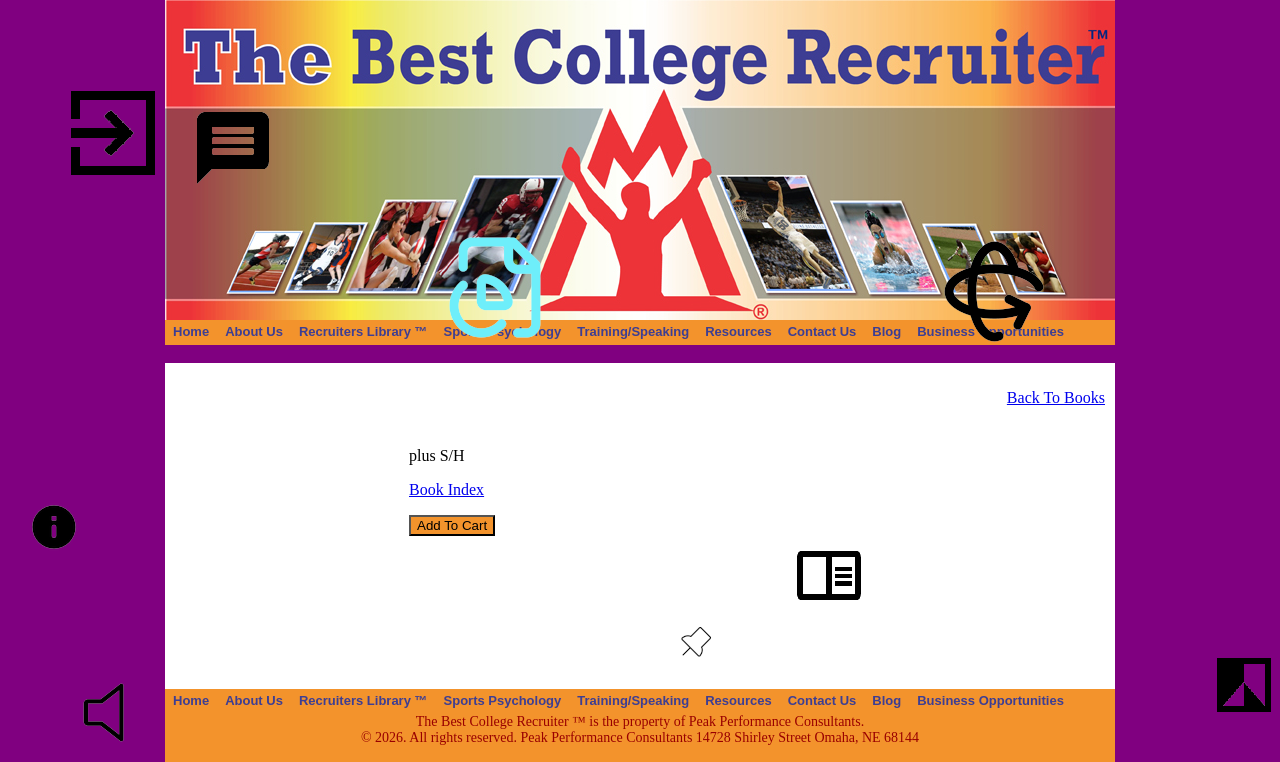  What do you see at coordinates (113, 133) in the screenshot?
I see `log out of the current account` at bounding box center [113, 133].